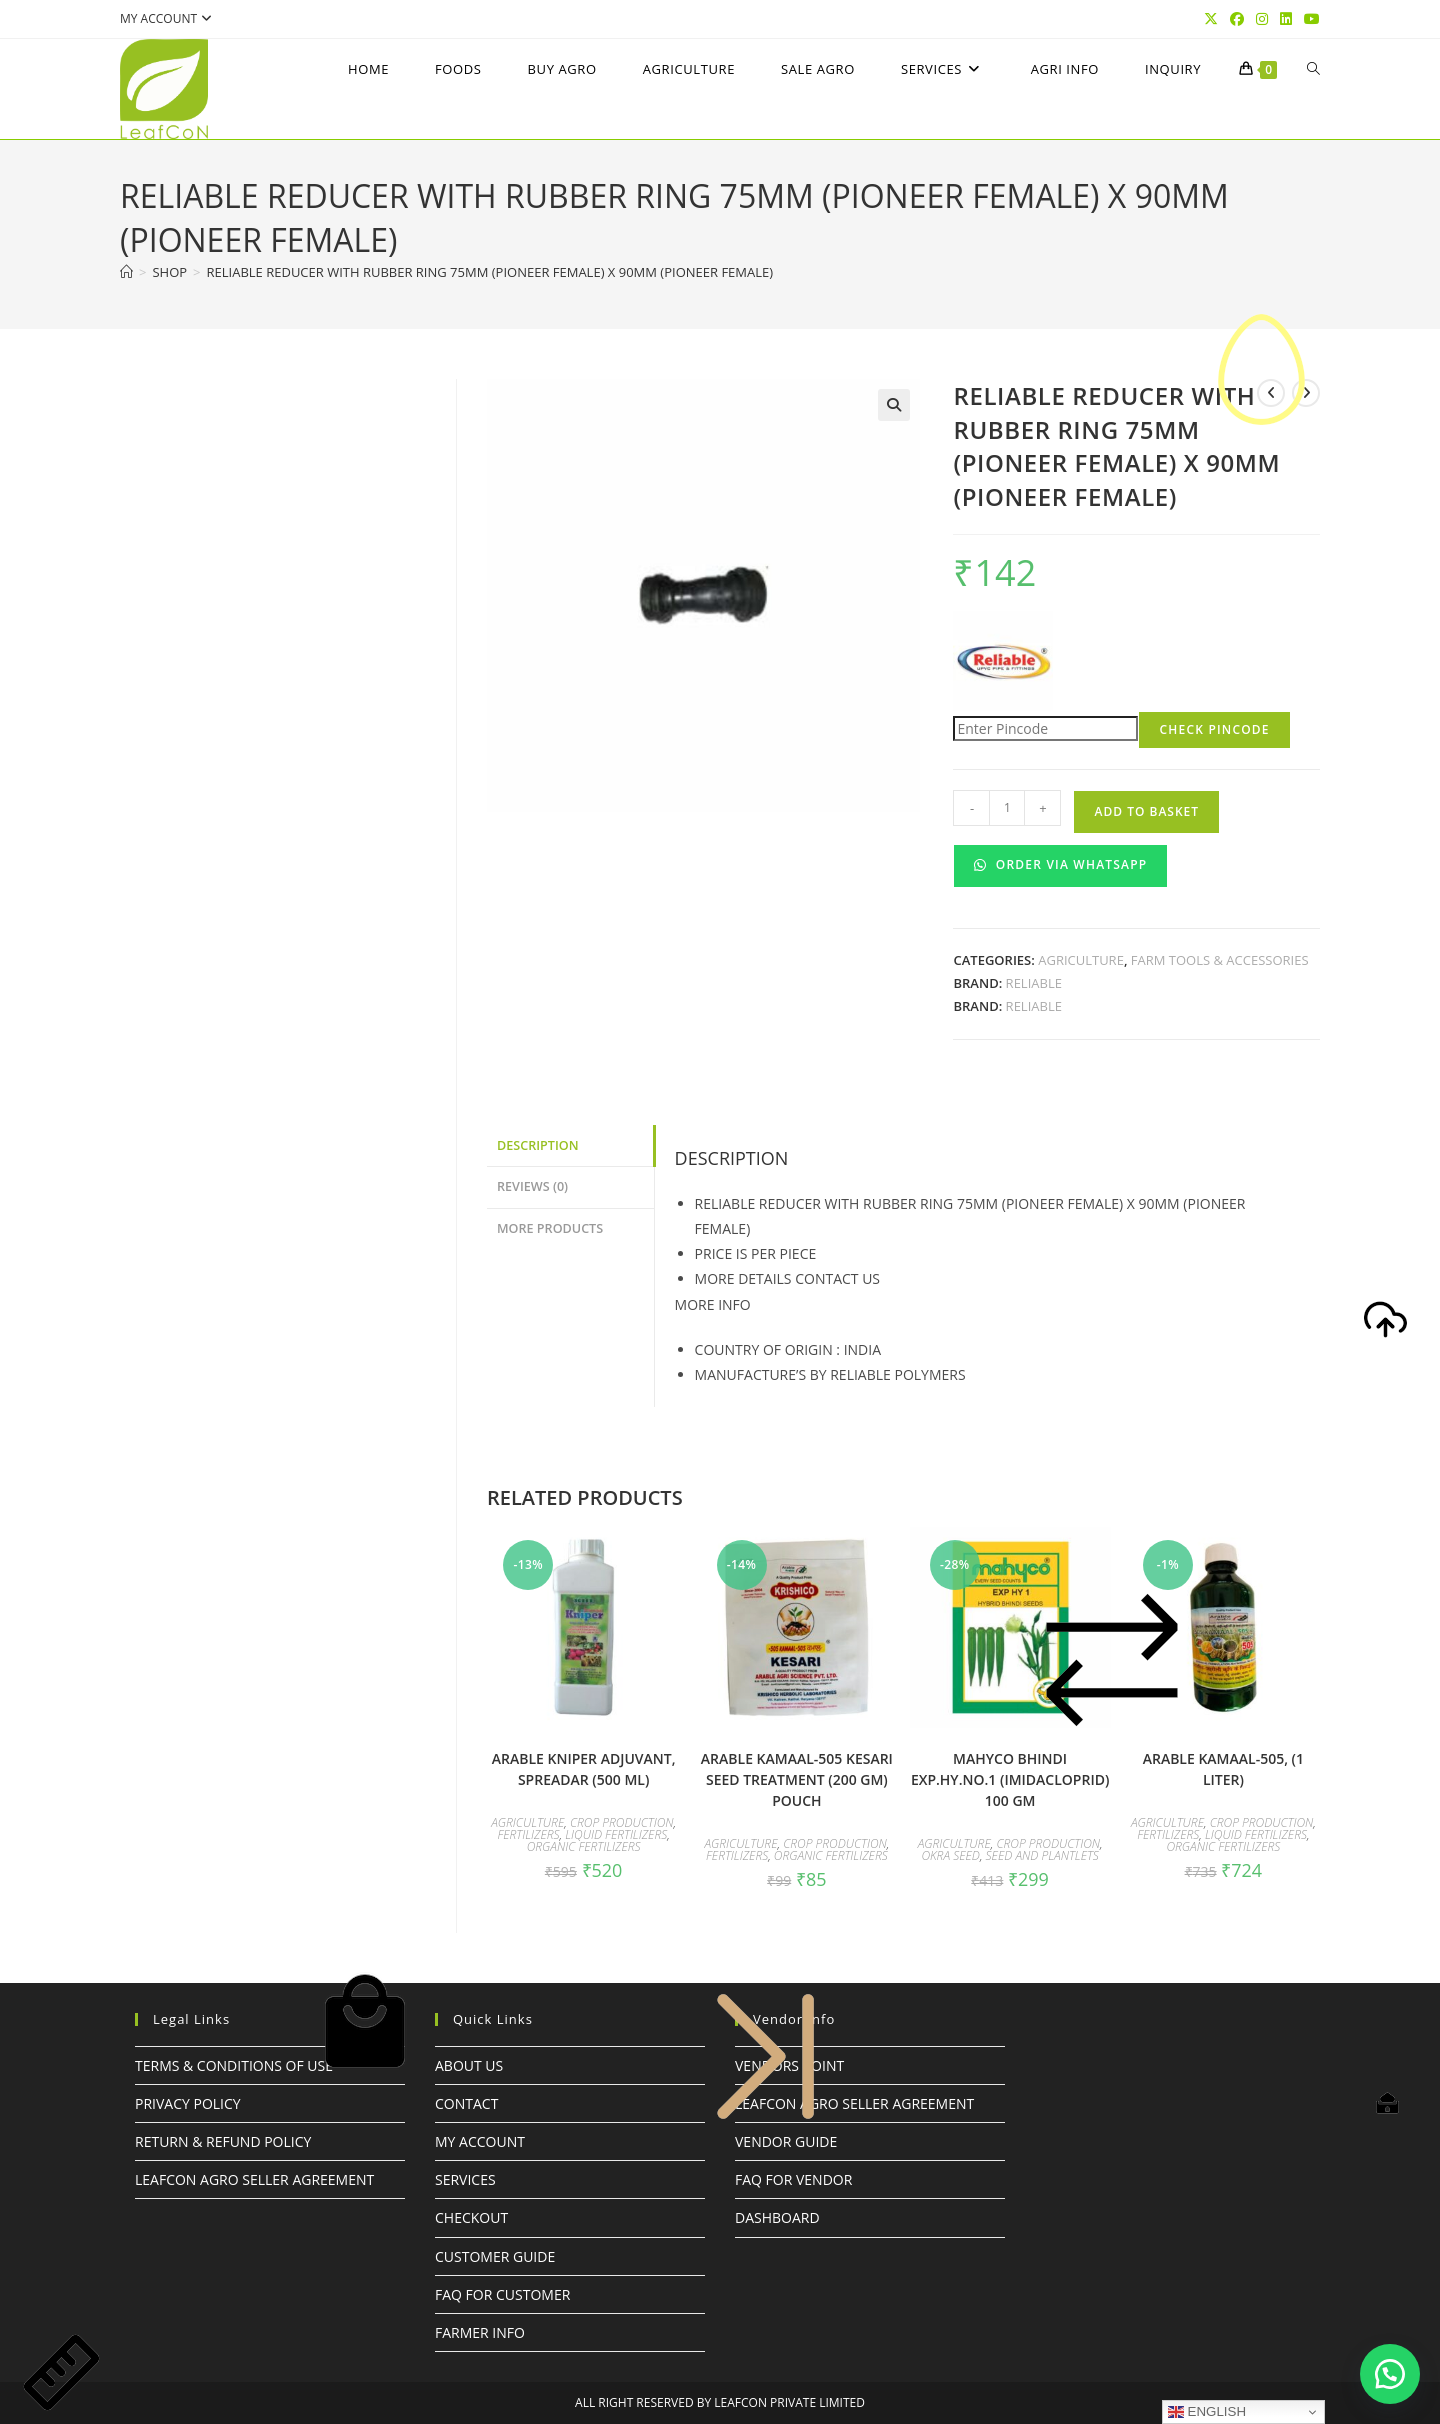  What do you see at coordinates (365, 2023) in the screenshot?
I see `open shopping or store section` at bounding box center [365, 2023].